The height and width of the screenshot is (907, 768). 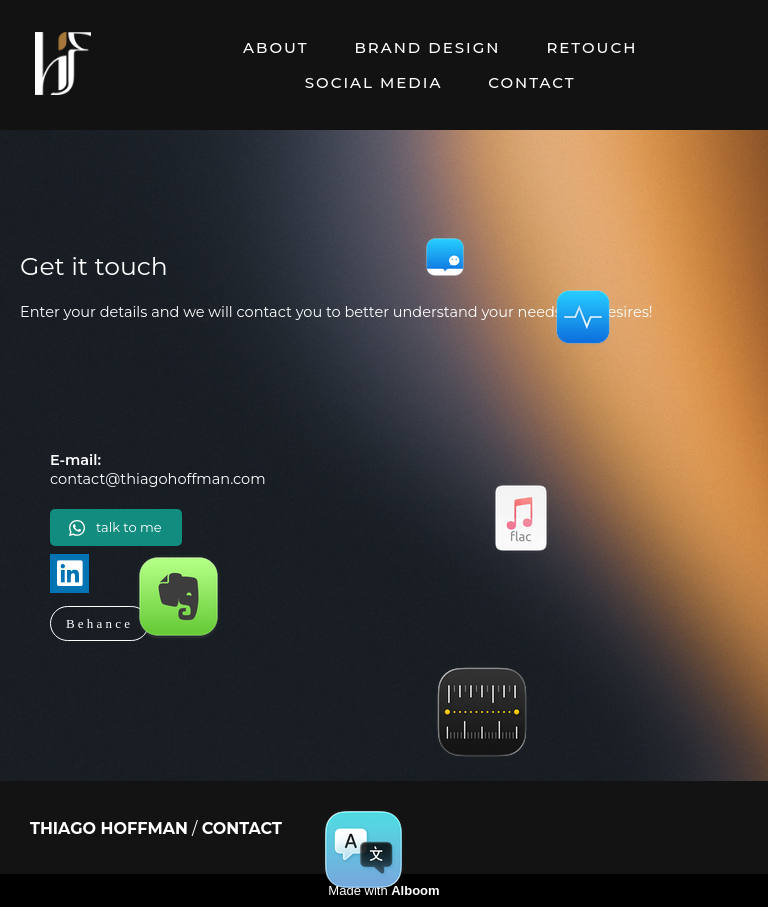 What do you see at coordinates (445, 257) in the screenshot?
I see `open the weread app` at bounding box center [445, 257].